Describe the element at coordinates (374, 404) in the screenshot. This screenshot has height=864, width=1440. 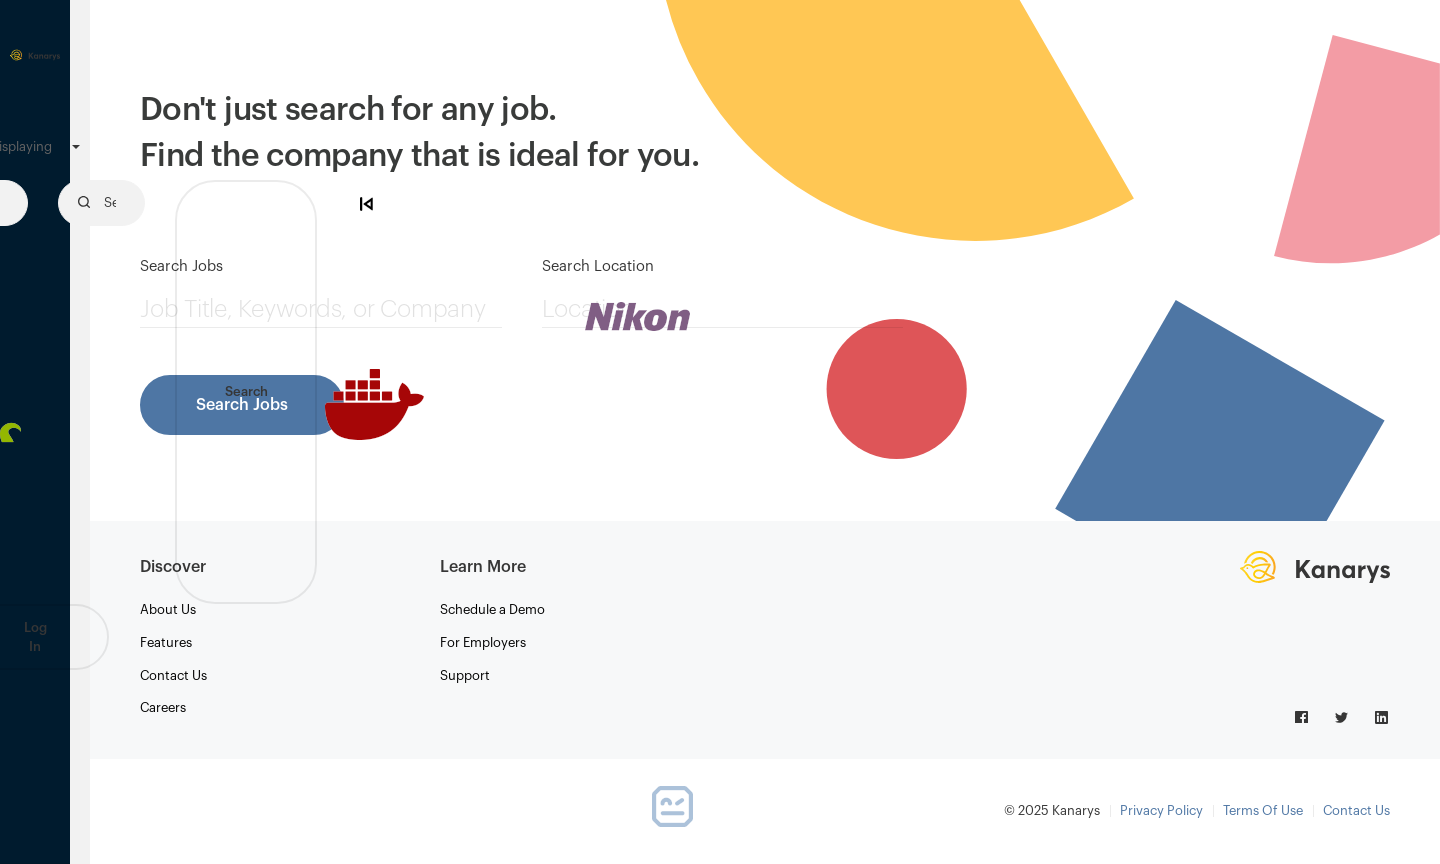
I see `open Docker container management` at that location.